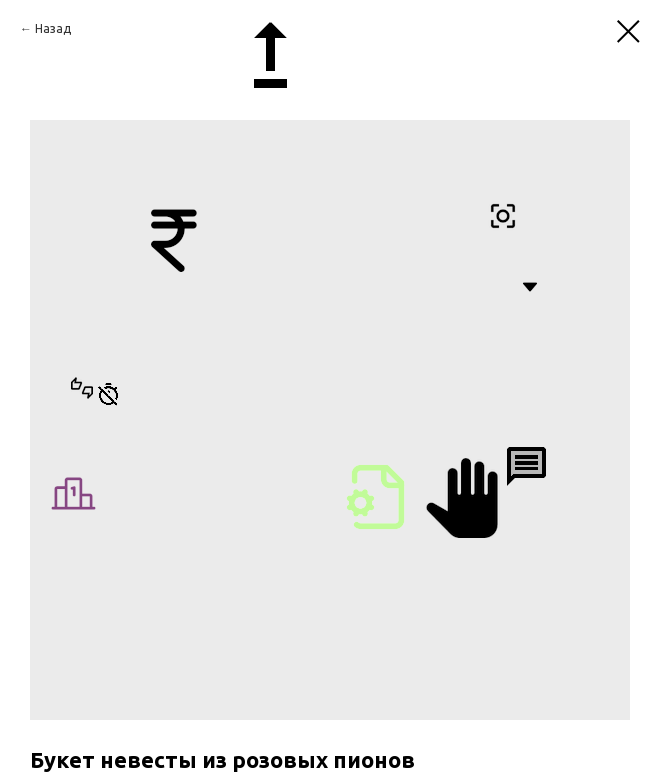 This screenshot has width=660, height=782. Describe the element at coordinates (73, 493) in the screenshot. I see `view leaderboard rankings` at that location.